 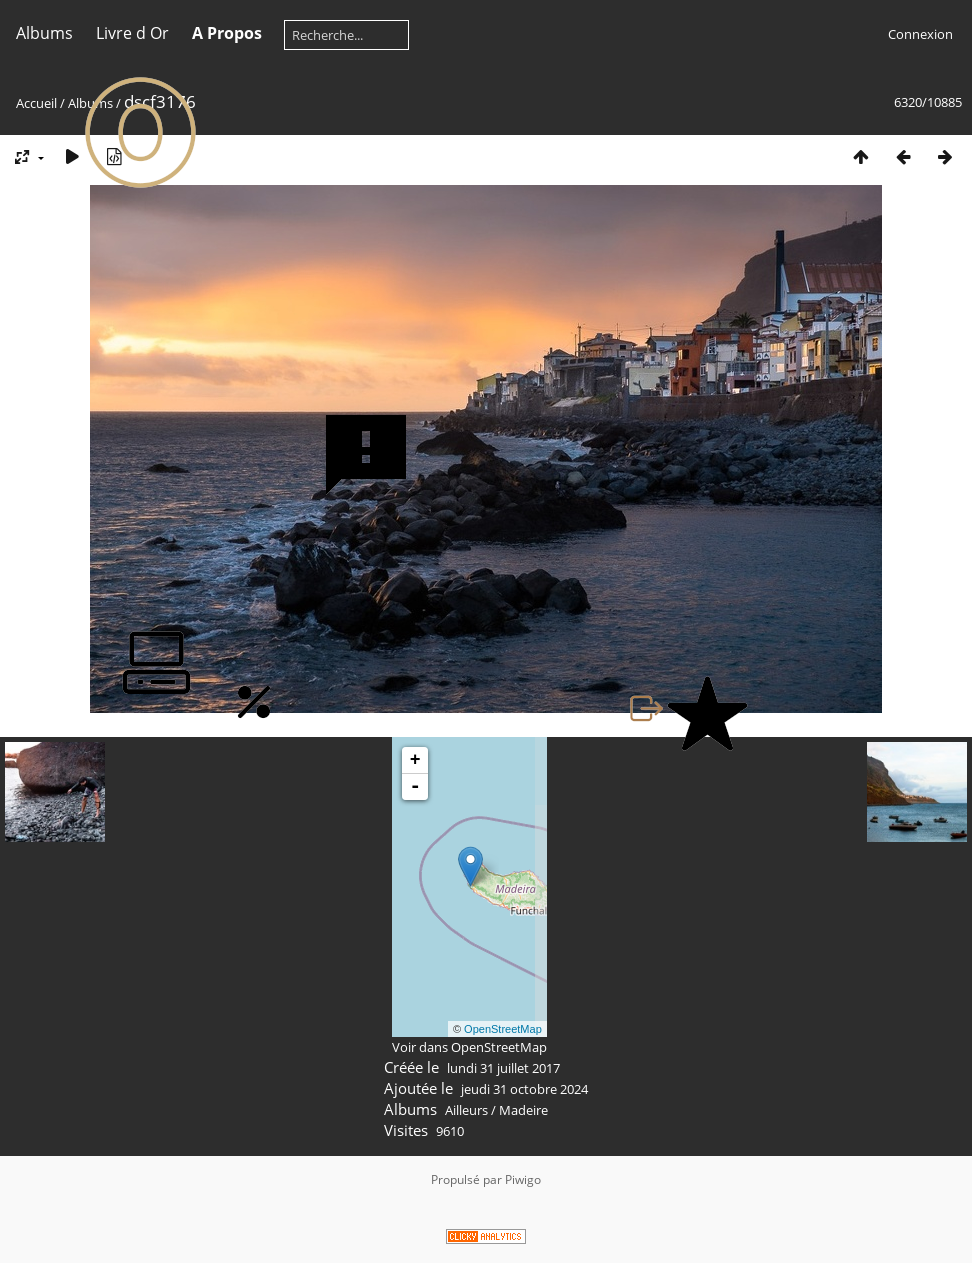 What do you see at coordinates (366, 455) in the screenshot?
I see `message failed to send` at bounding box center [366, 455].